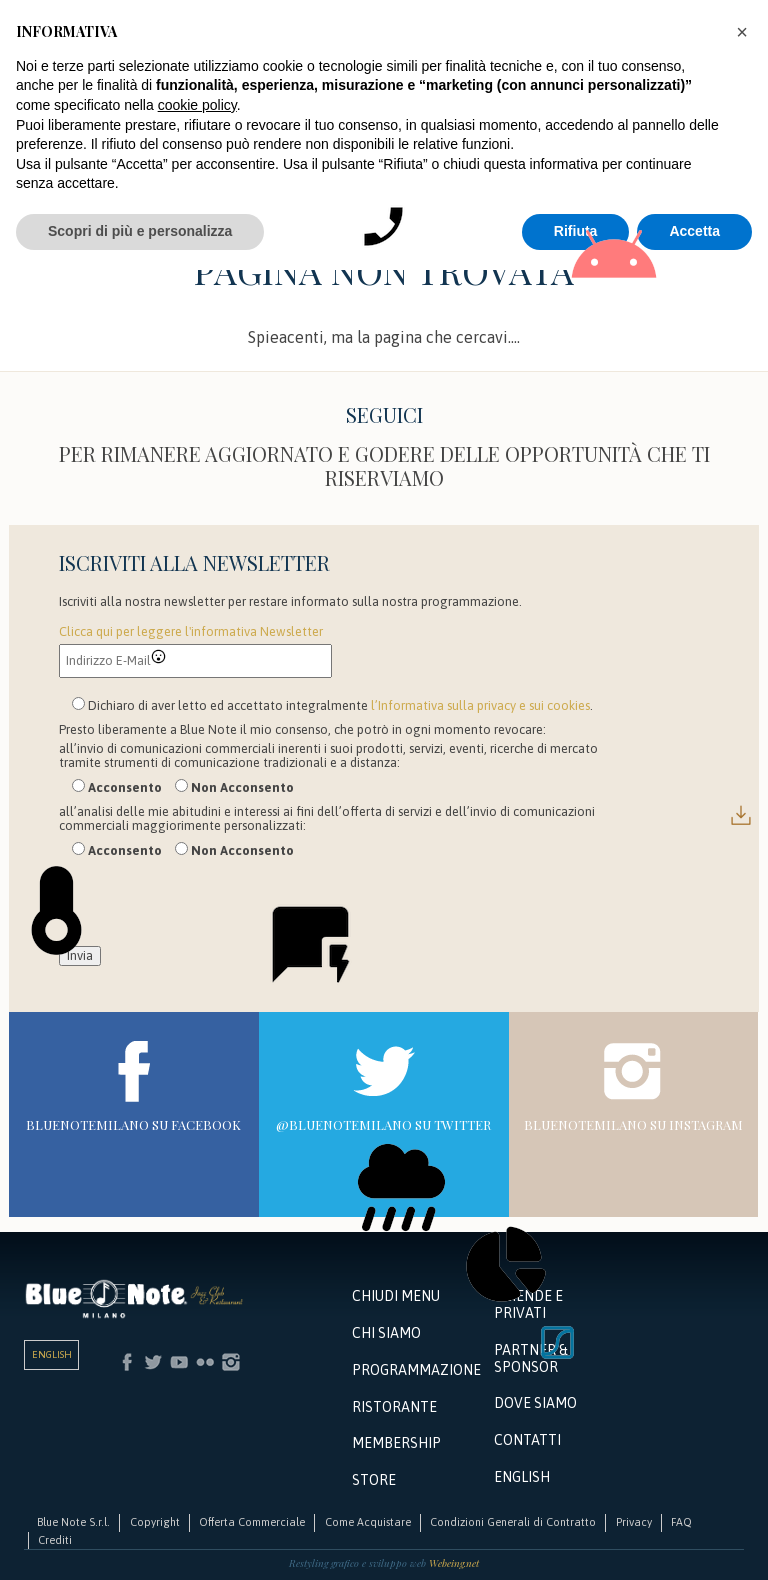  Describe the element at coordinates (401, 1187) in the screenshot. I see `indicates heavy rain or stormy weather conditions` at that location.